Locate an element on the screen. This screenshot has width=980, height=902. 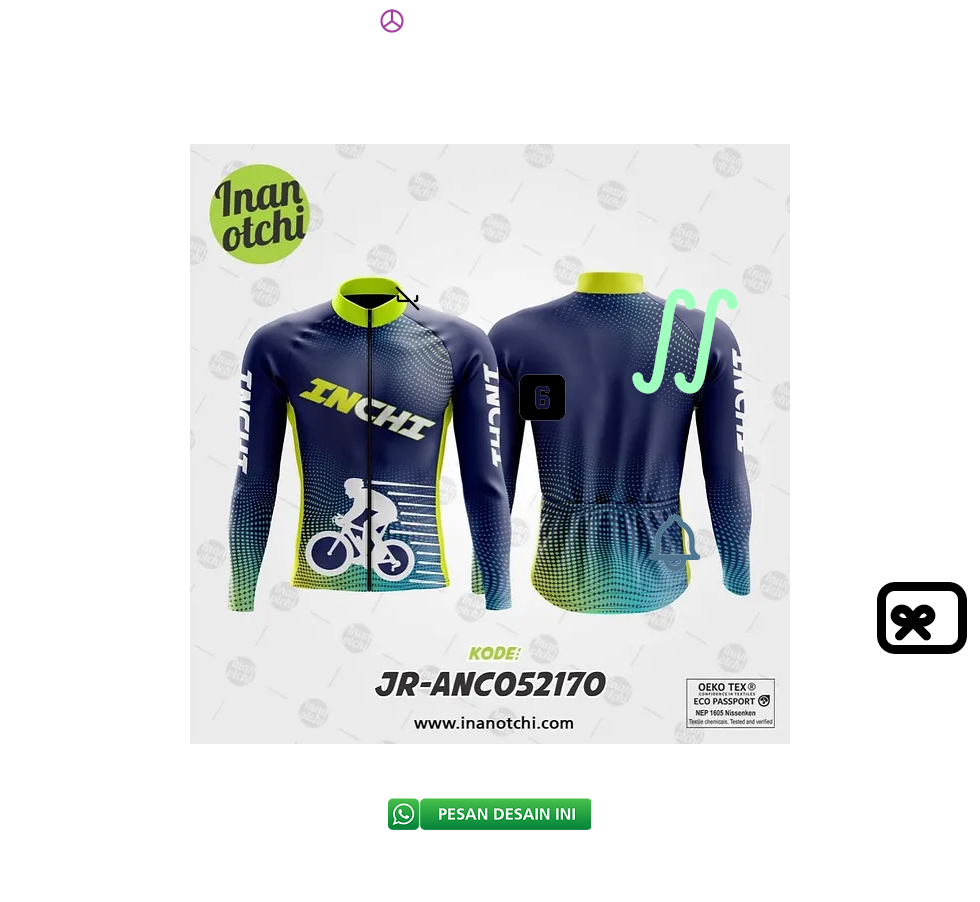
indicates step 6 in a numbered sequence is located at coordinates (542, 397).